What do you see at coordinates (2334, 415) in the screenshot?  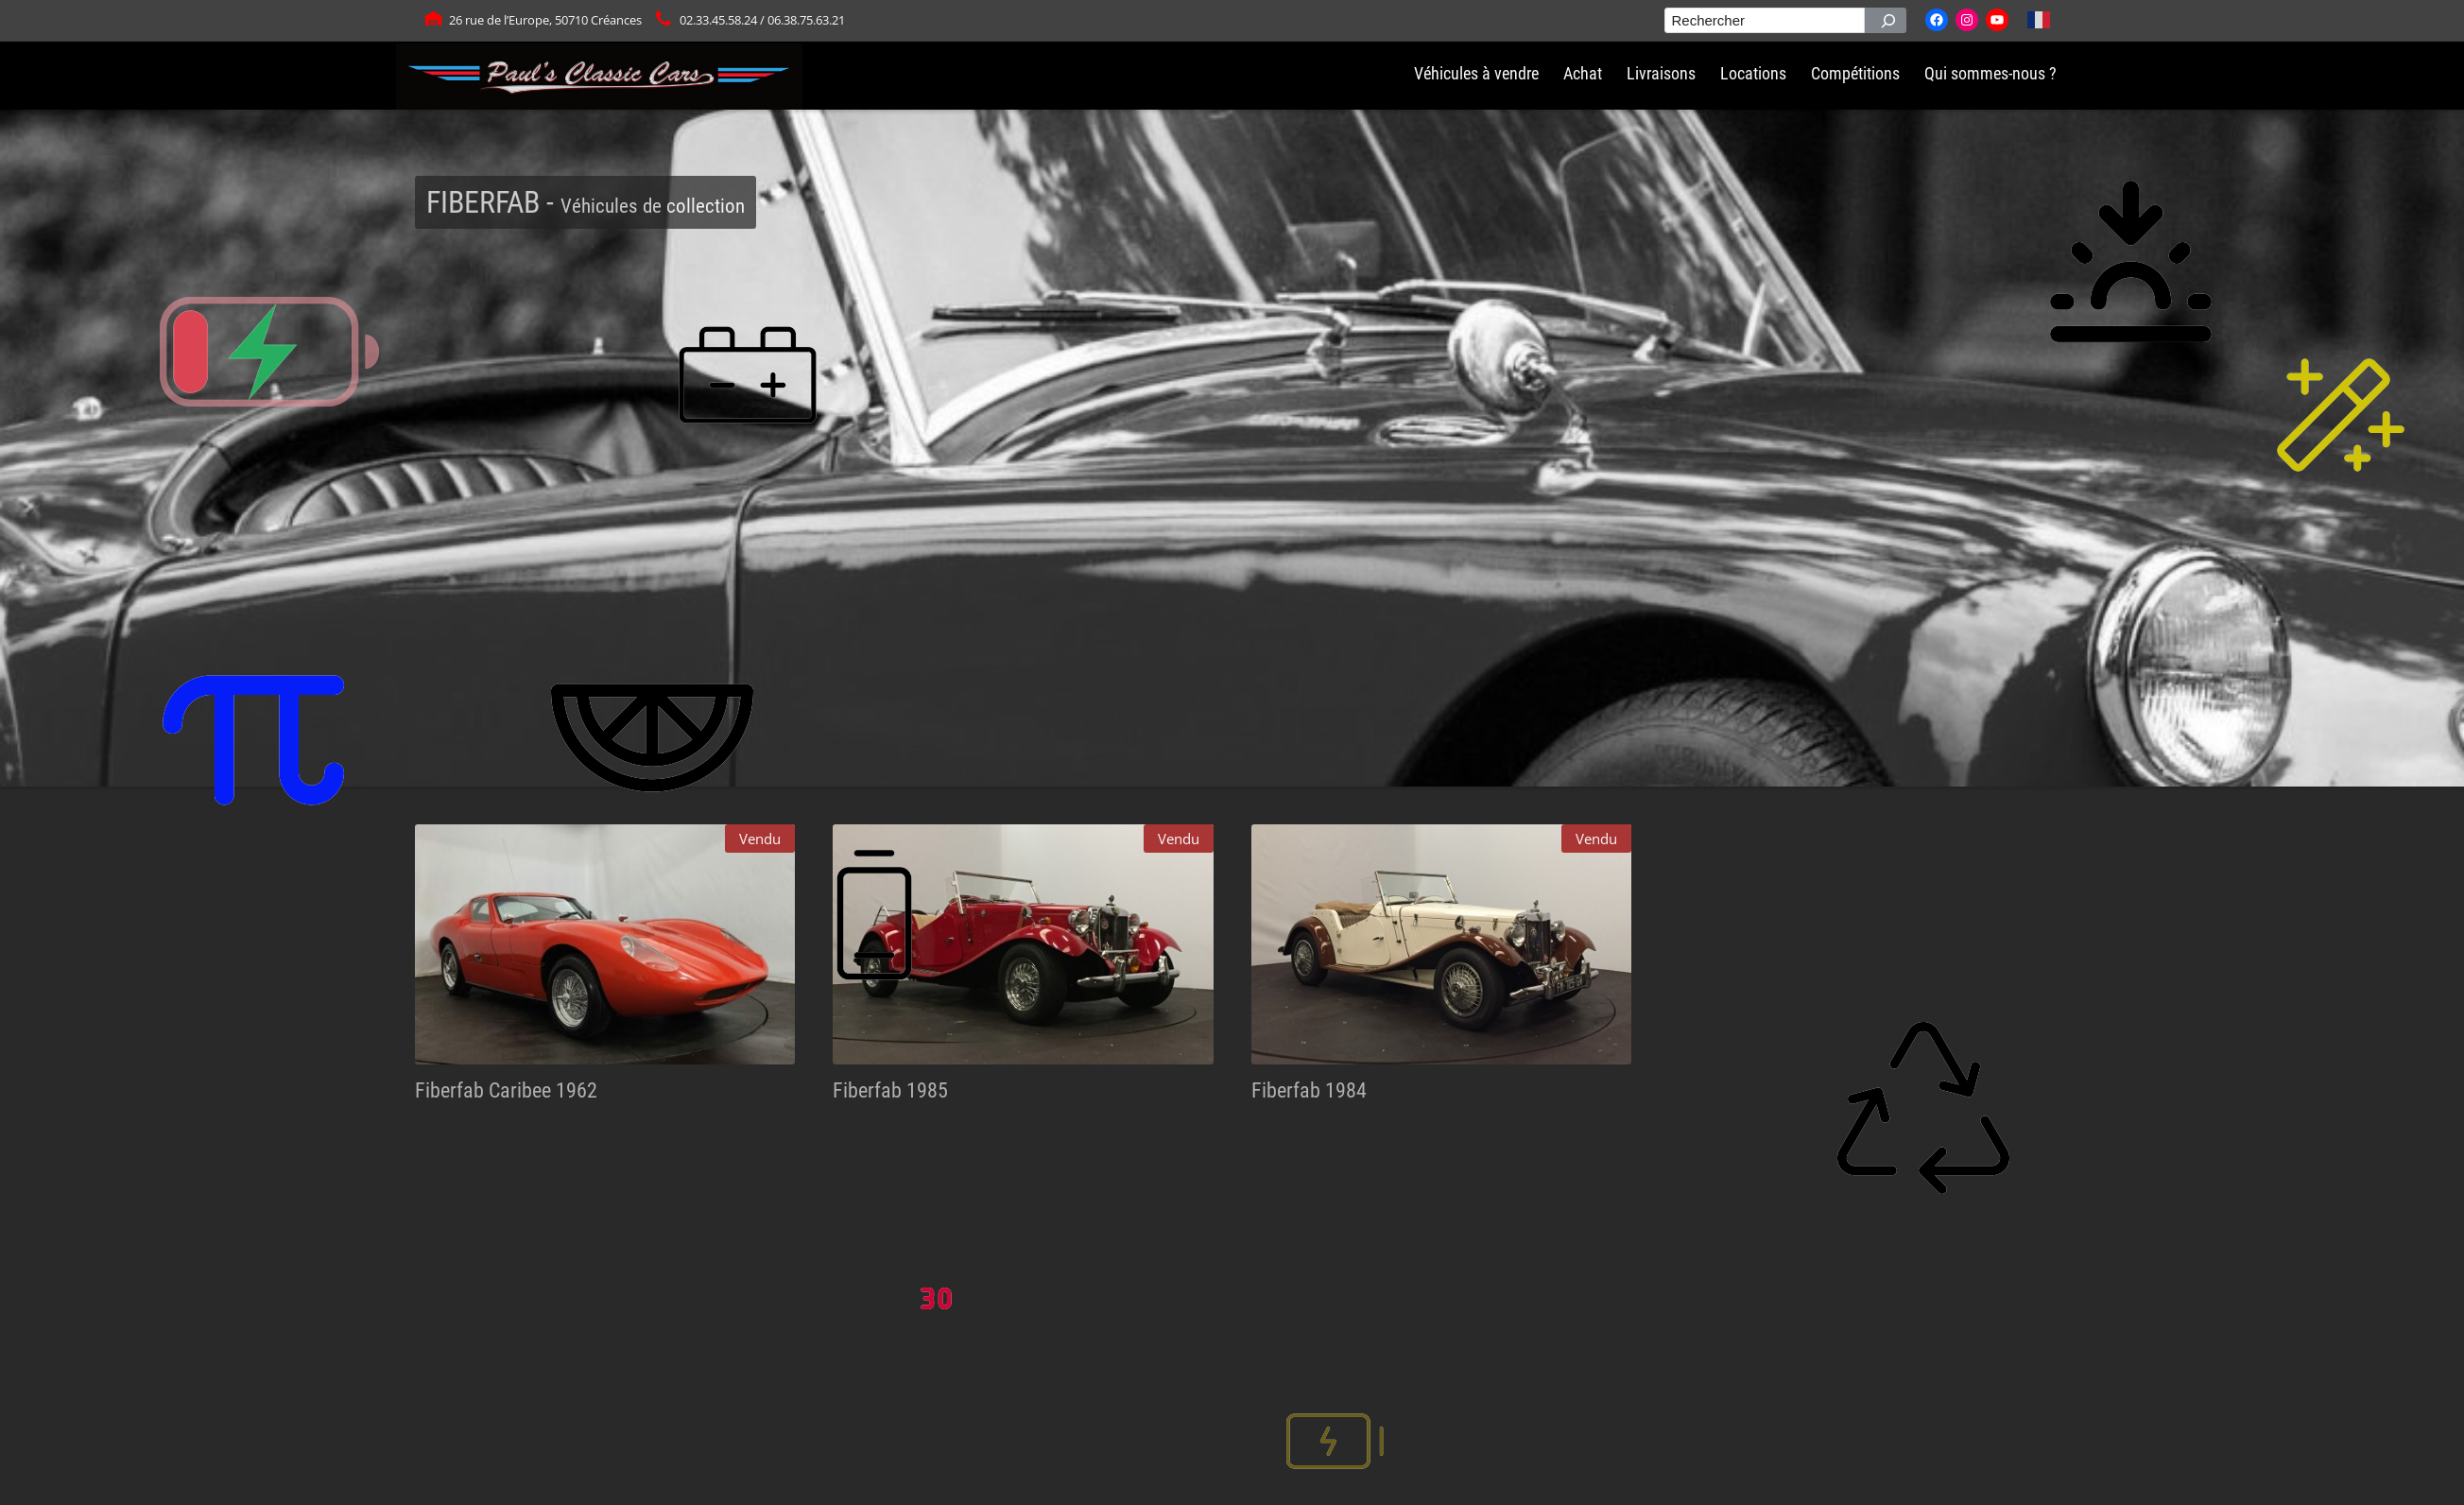 I see `apply automatic enhancements or effects` at bounding box center [2334, 415].